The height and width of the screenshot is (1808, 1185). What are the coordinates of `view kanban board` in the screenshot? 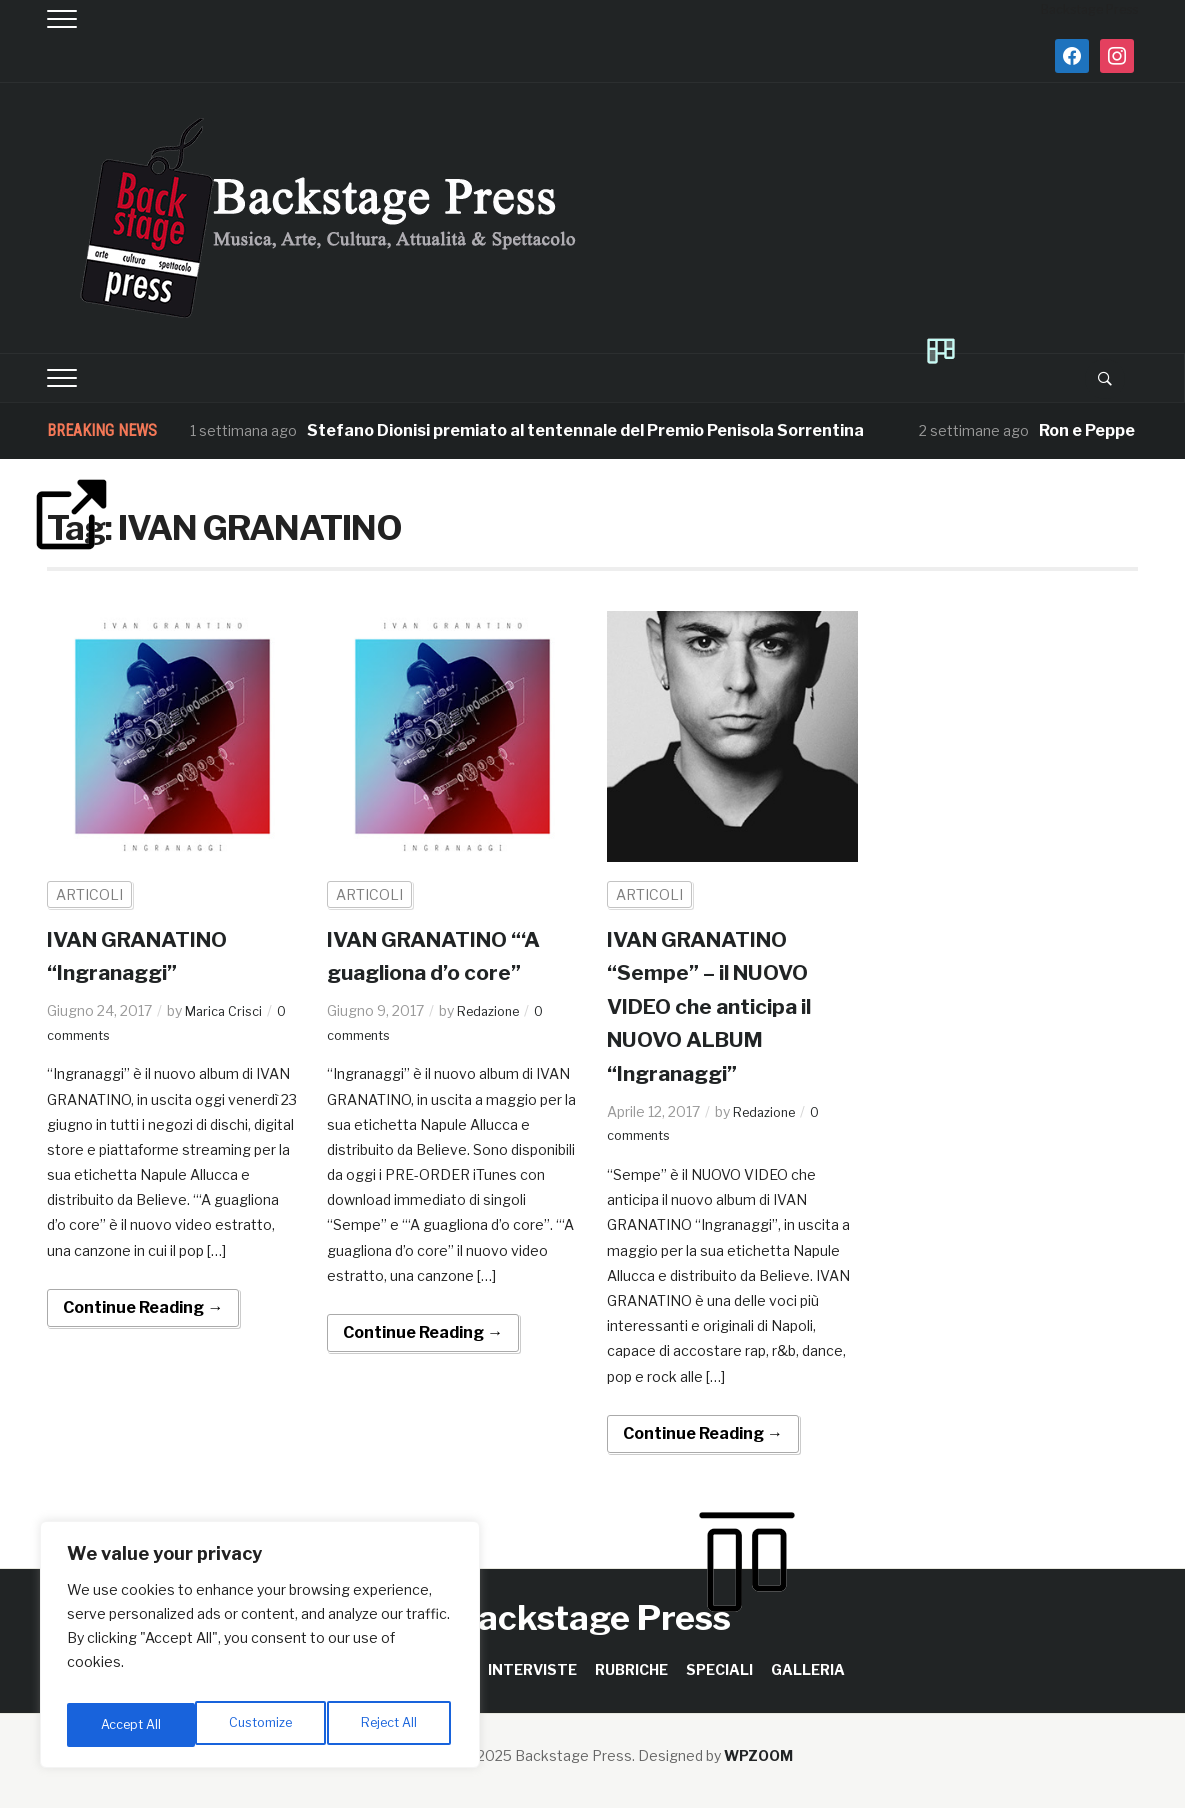 It's located at (941, 350).